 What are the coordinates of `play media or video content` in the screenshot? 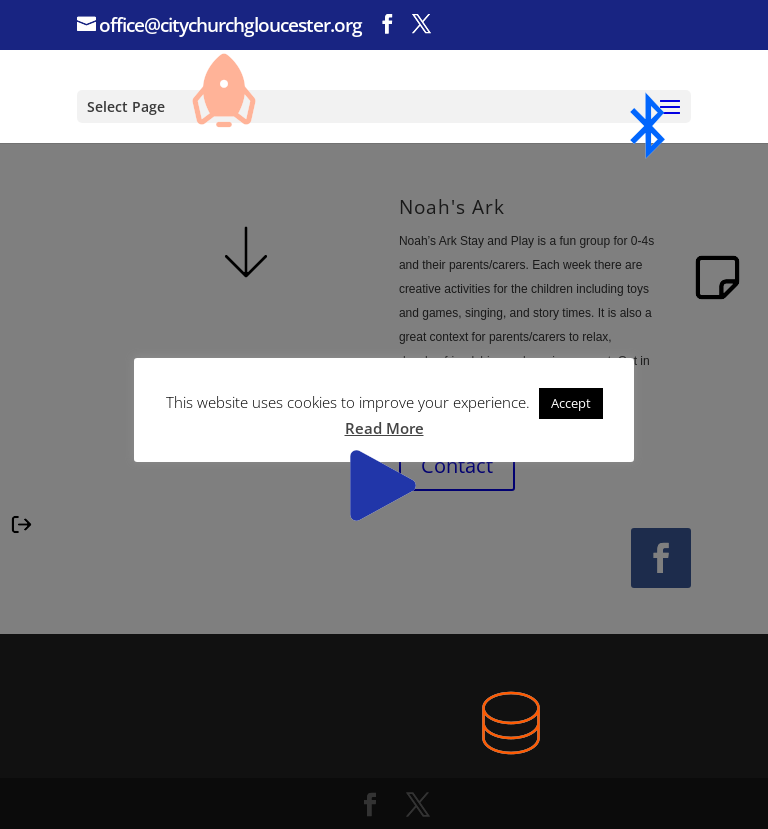 It's located at (380, 485).